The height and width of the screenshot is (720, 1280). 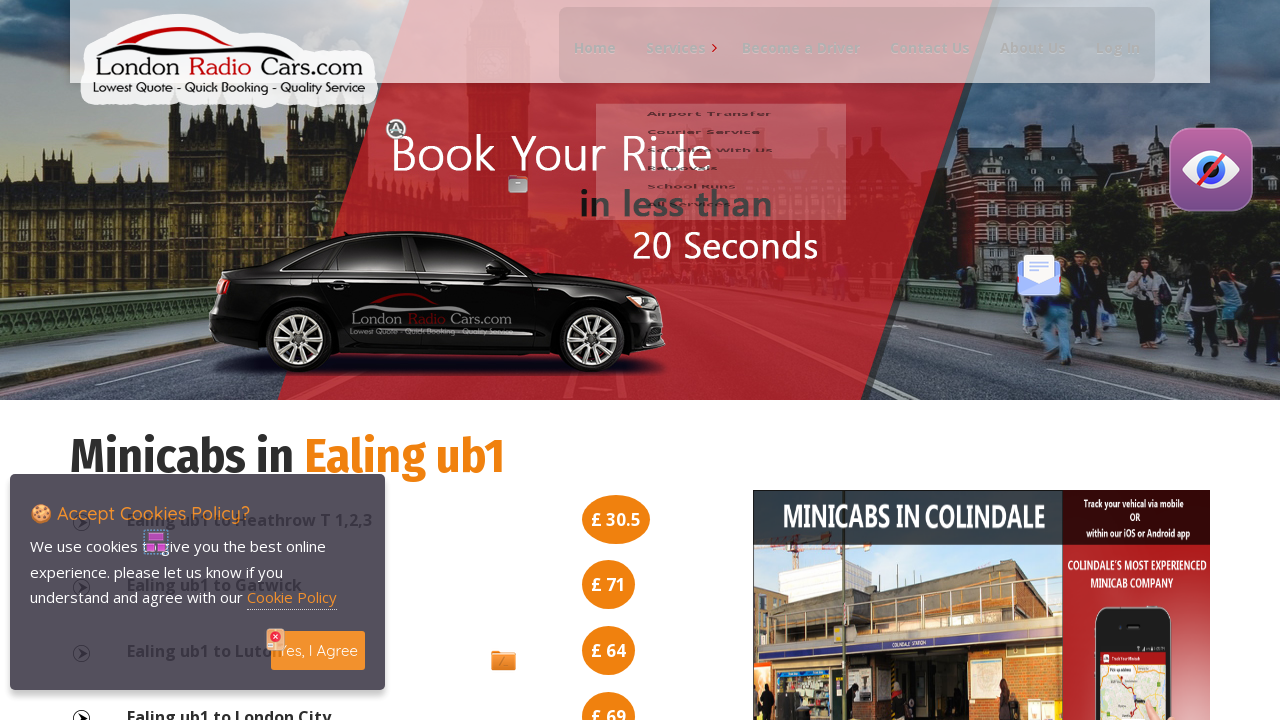 What do you see at coordinates (518, 184) in the screenshot?
I see `open the file manager application` at bounding box center [518, 184].